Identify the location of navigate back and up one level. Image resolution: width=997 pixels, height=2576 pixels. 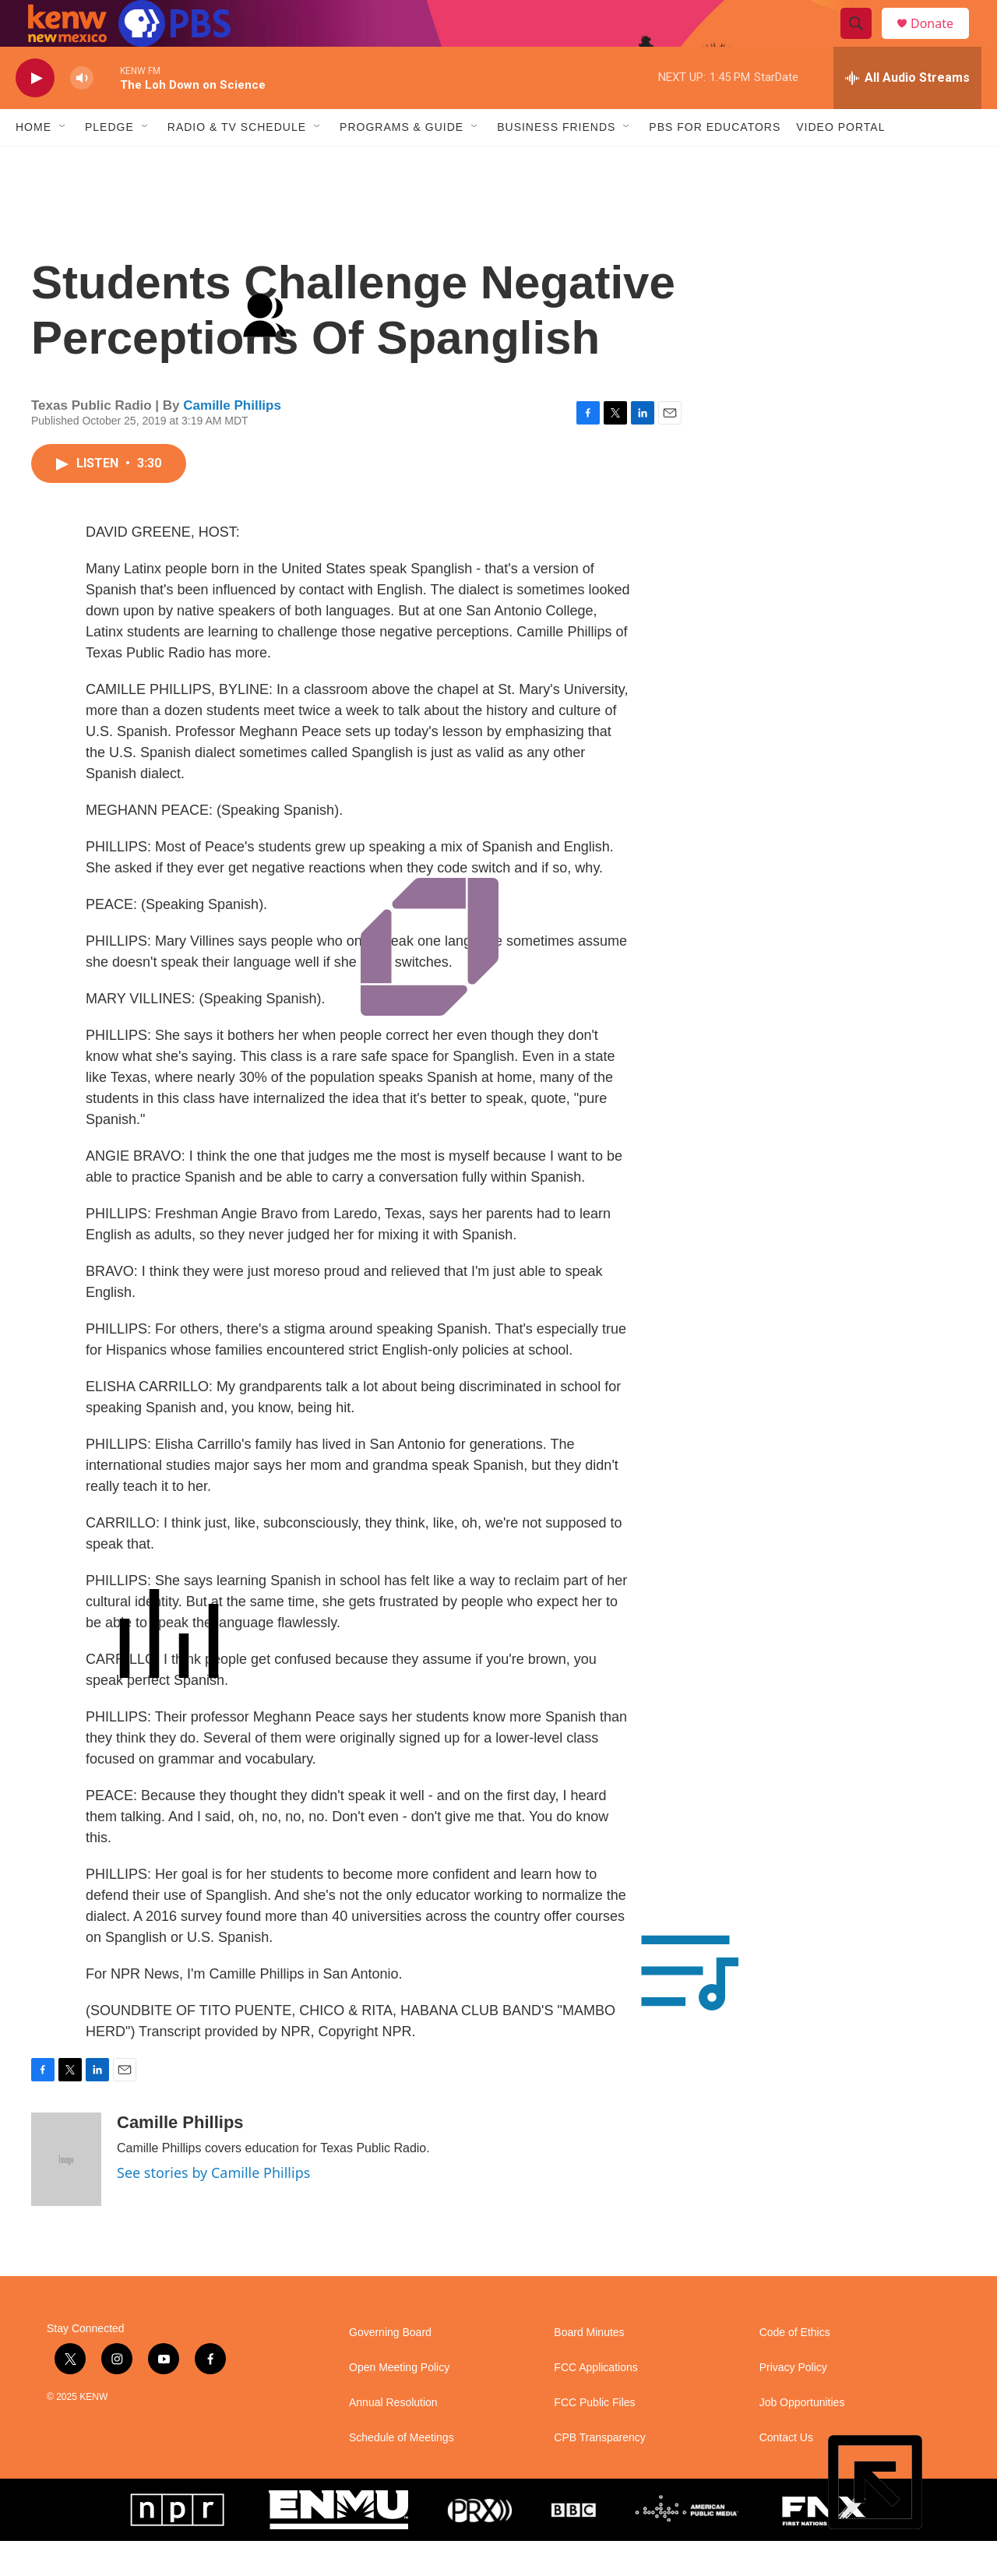
(875, 2482).